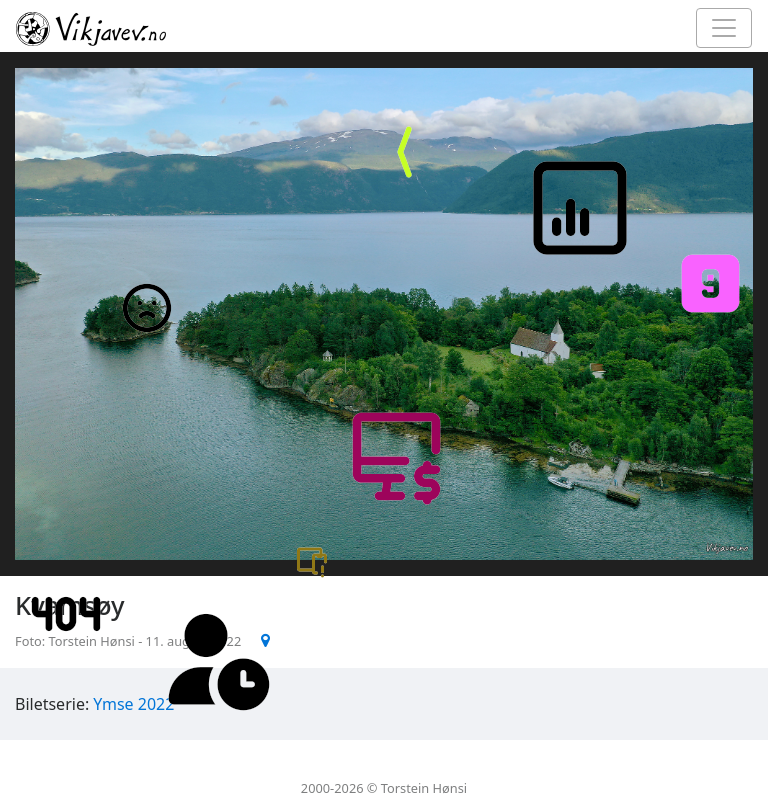 This screenshot has width=768, height=811. What do you see at coordinates (406, 152) in the screenshot?
I see `navigate to the previous item or page` at bounding box center [406, 152].